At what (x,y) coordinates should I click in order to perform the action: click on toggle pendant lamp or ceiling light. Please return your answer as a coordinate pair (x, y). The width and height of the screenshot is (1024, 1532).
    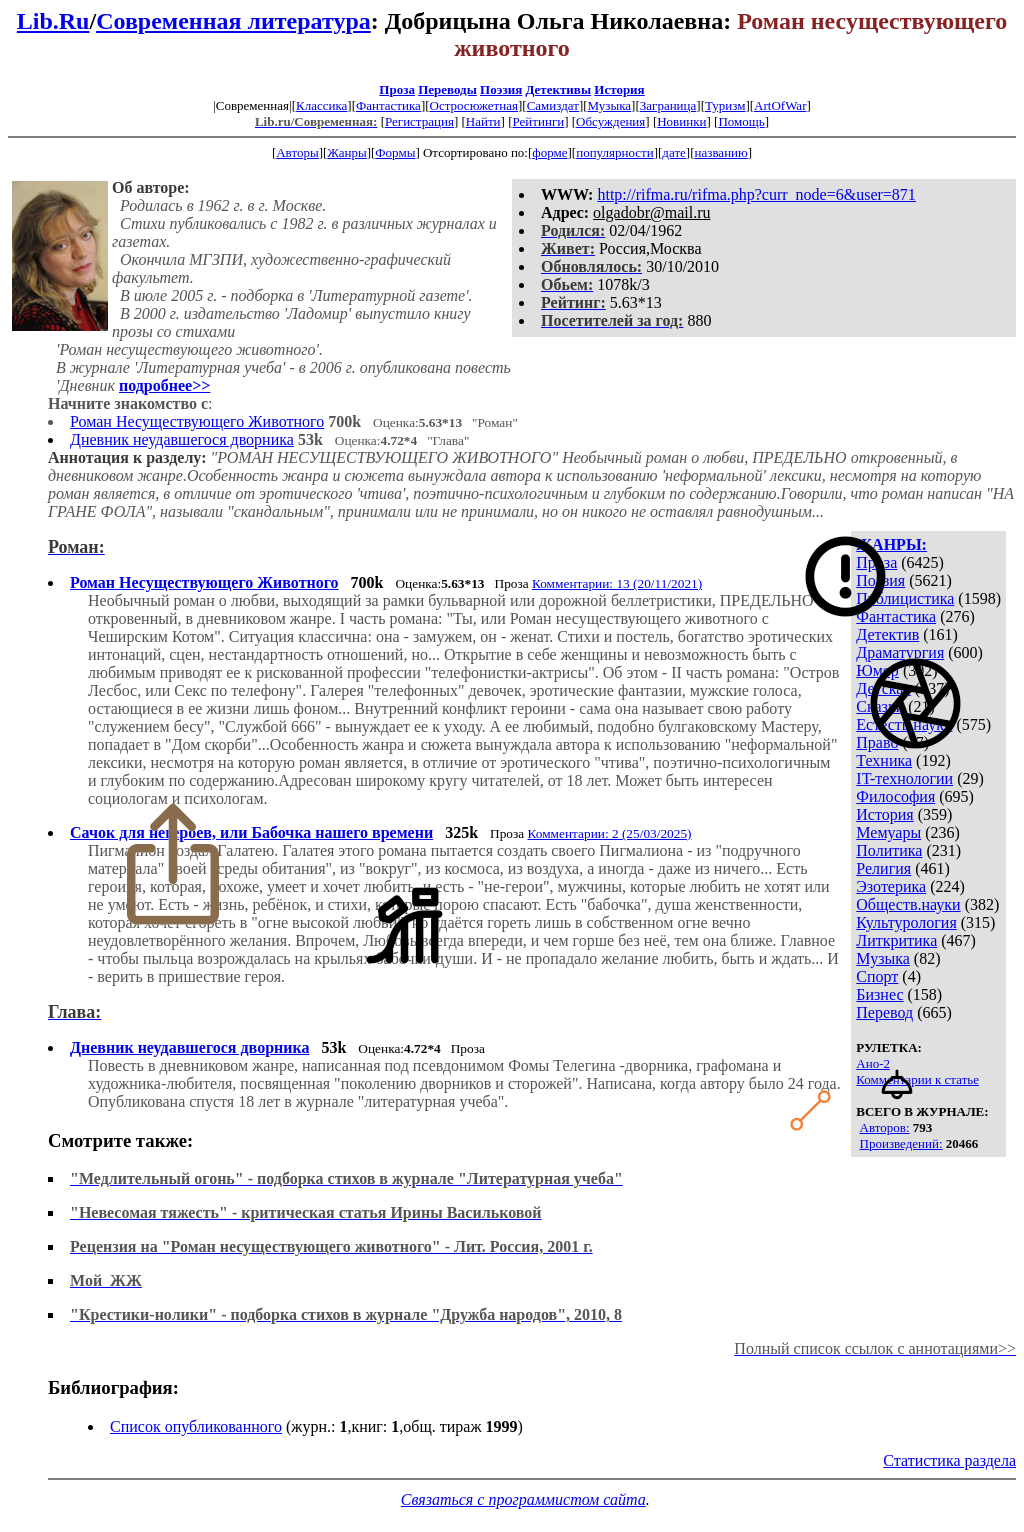
    Looking at the image, I should click on (897, 1086).